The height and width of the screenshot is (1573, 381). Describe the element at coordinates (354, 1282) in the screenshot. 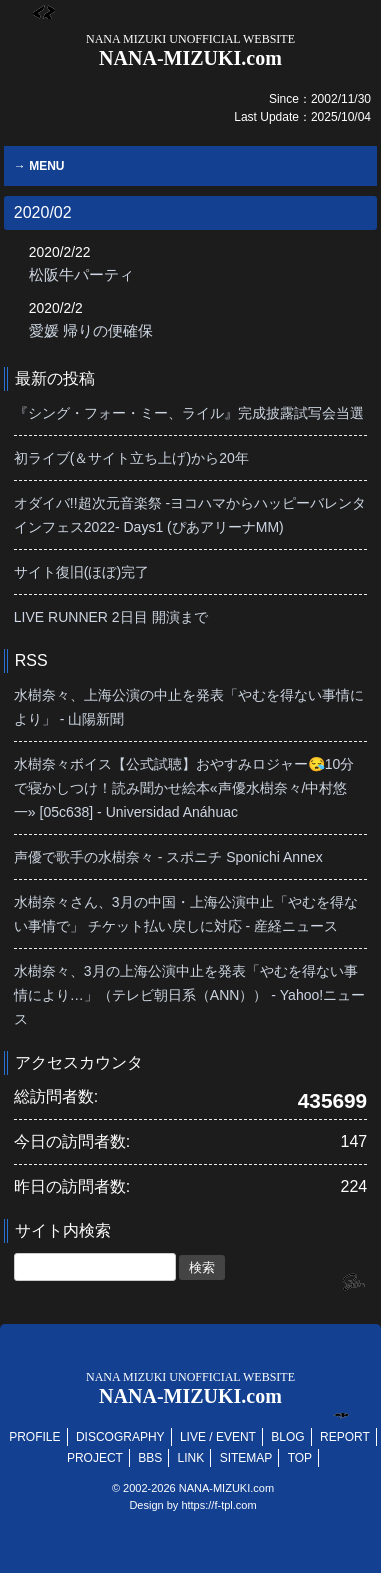

I see `Sass CSS preprocessor logo` at that location.